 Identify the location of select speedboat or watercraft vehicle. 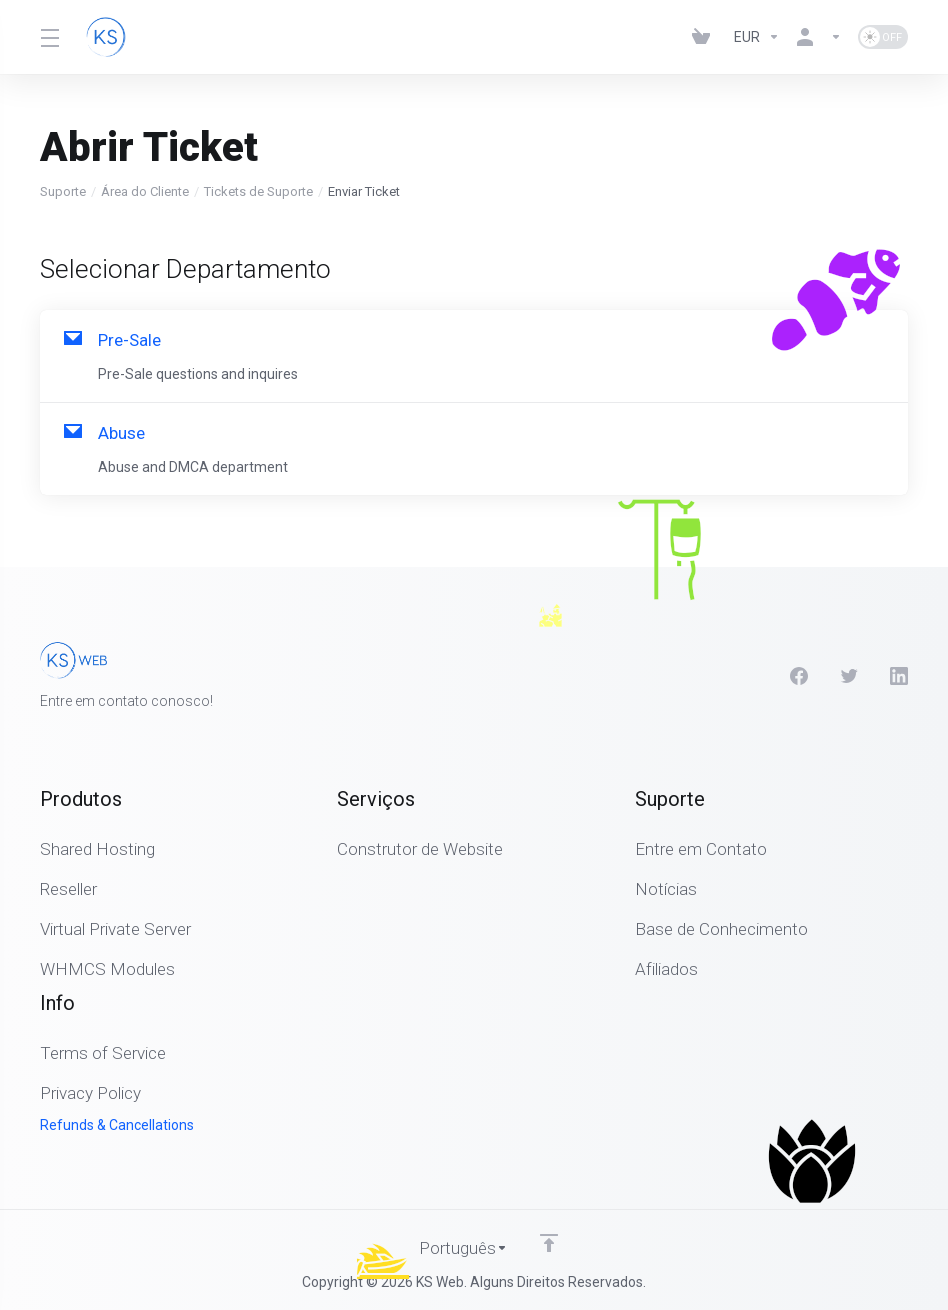
(383, 1253).